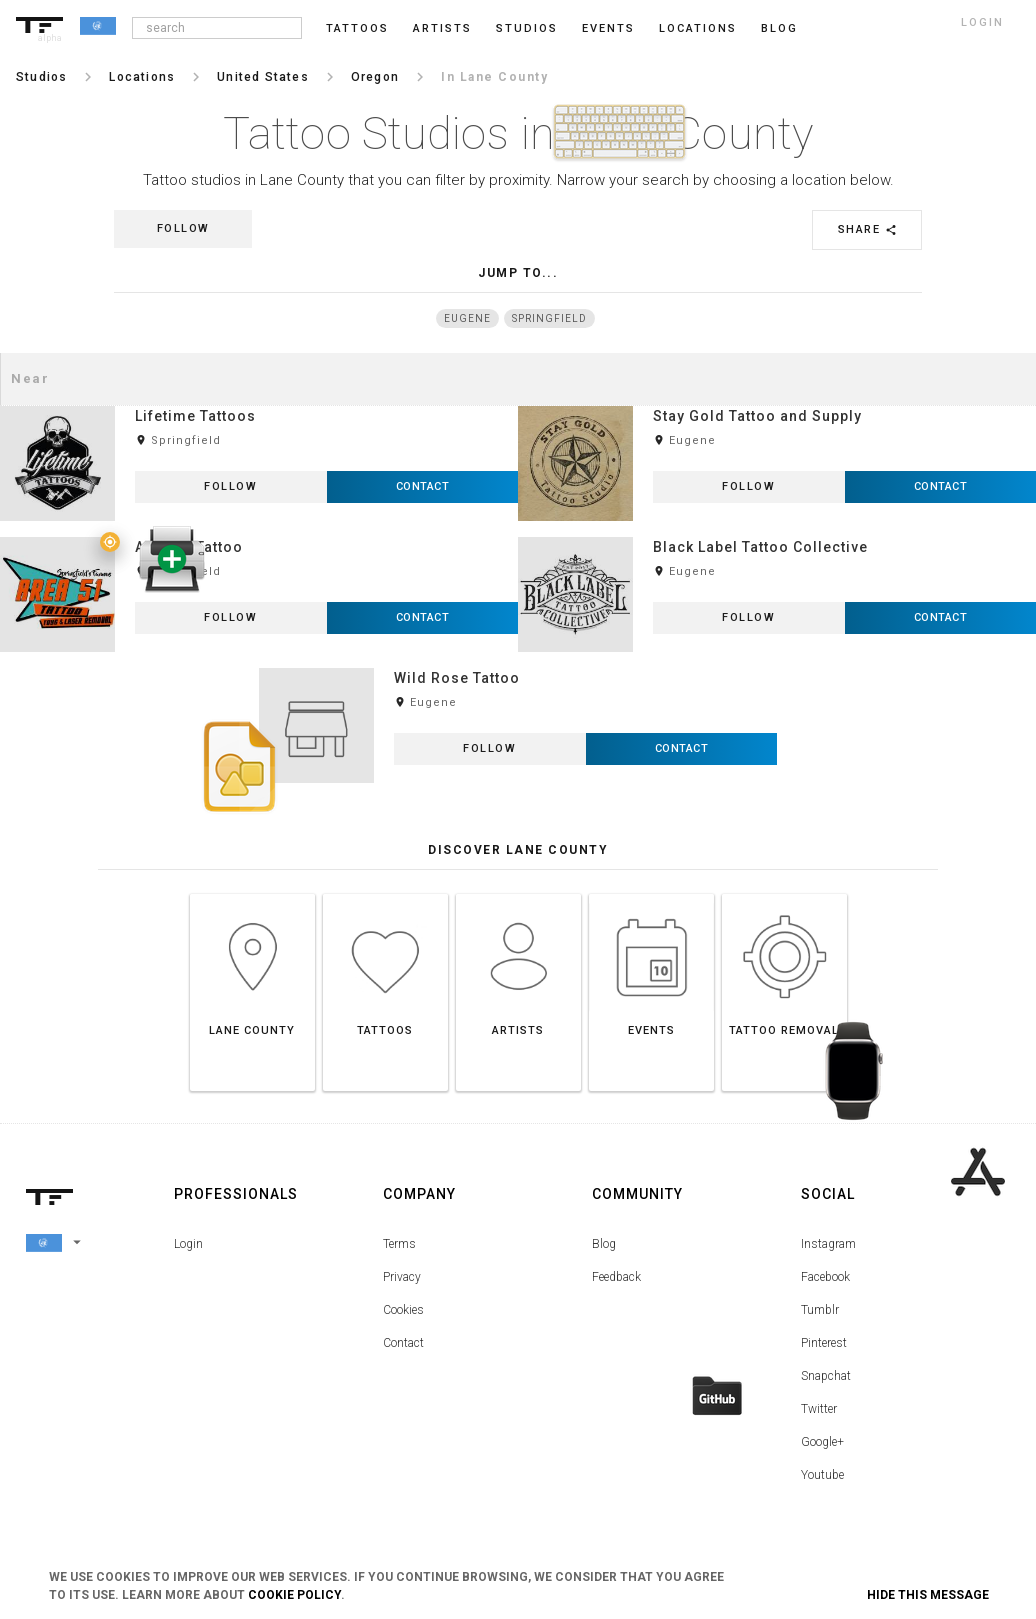 This screenshot has width=1036, height=1619. Describe the element at coordinates (172, 559) in the screenshot. I see `add a new printer to your system` at that location.